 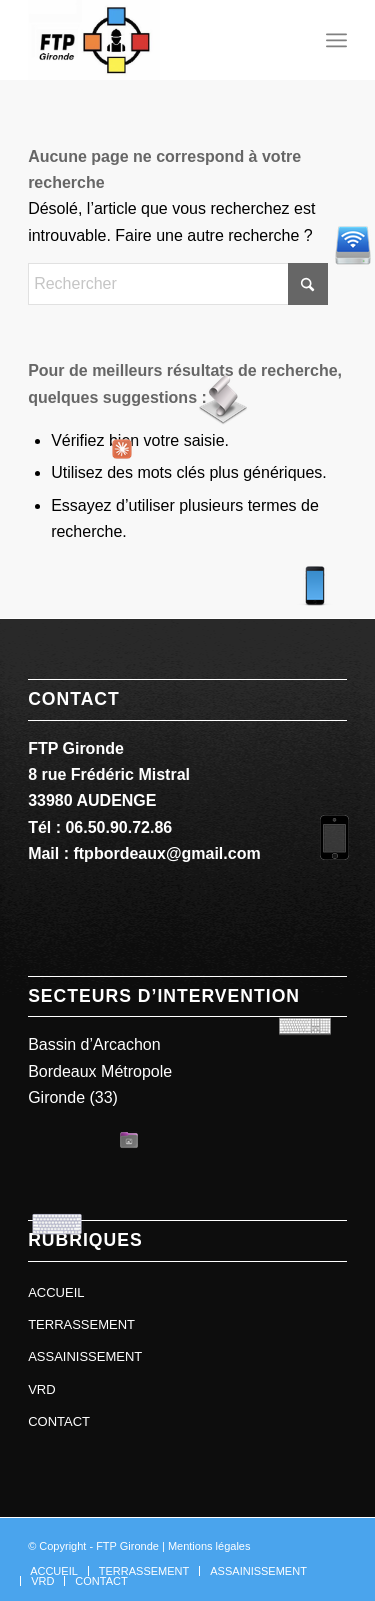 What do you see at coordinates (223, 399) in the screenshot?
I see `run an AppleScript applet` at bounding box center [223, 399].